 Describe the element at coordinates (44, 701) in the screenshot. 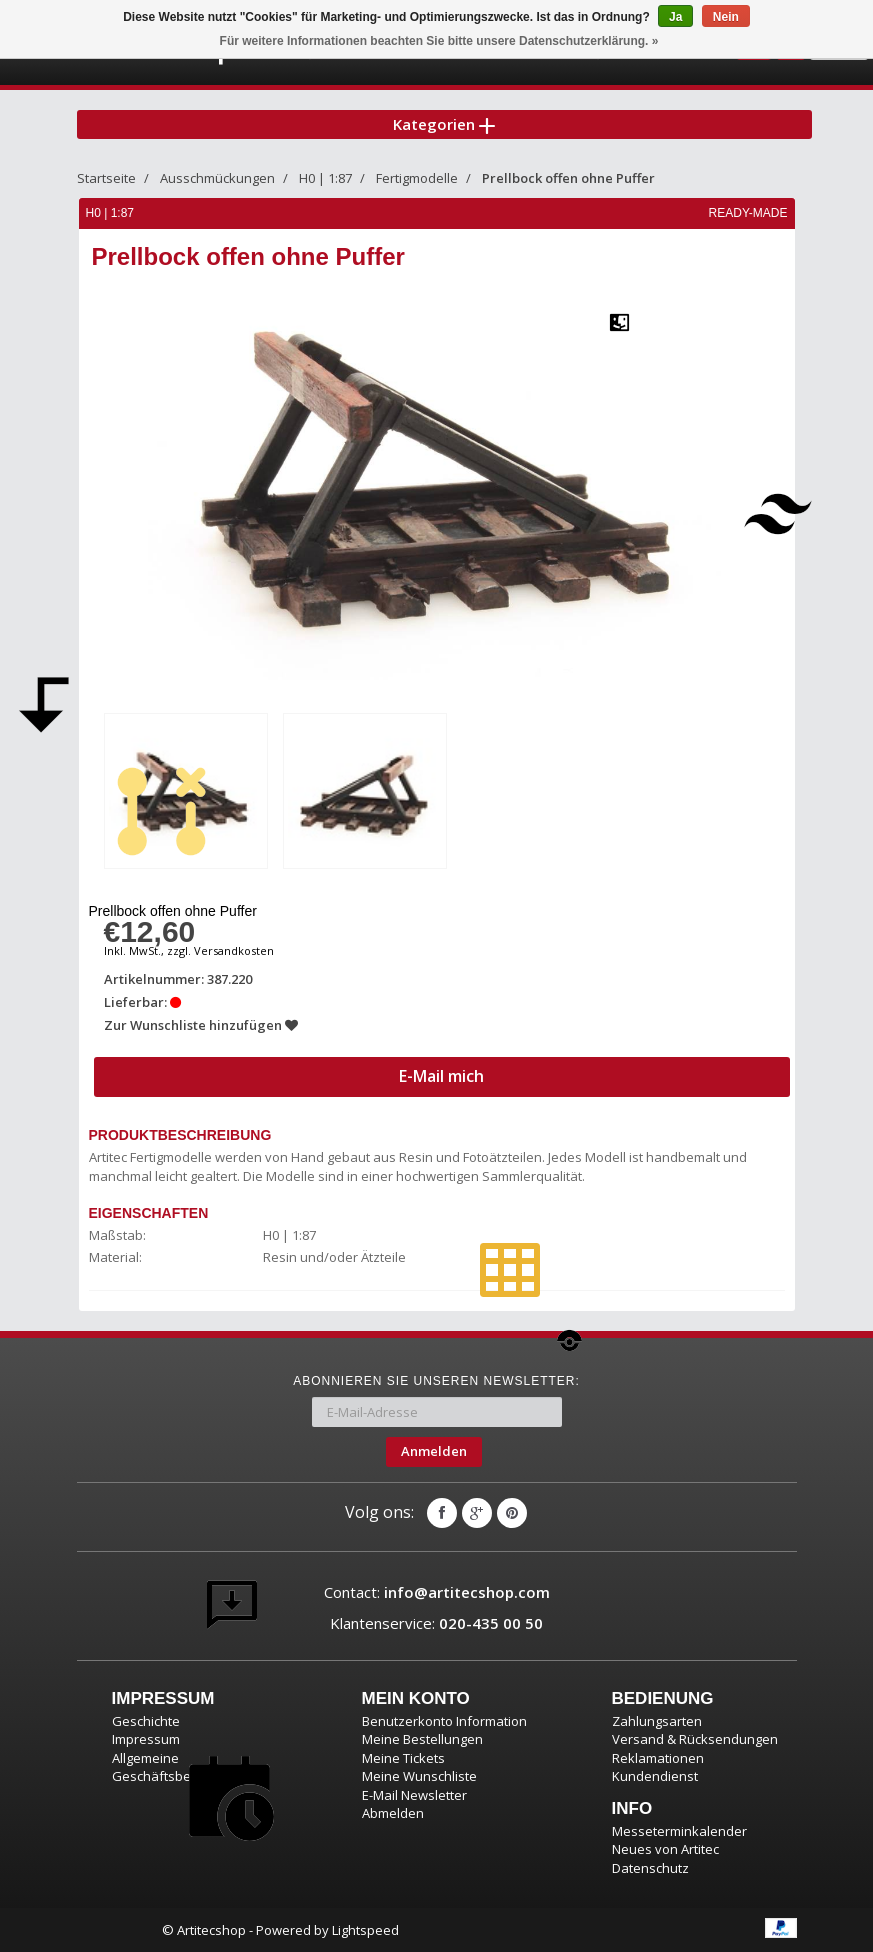

I see `navigate back and down in a menu hierarchy` at that location.